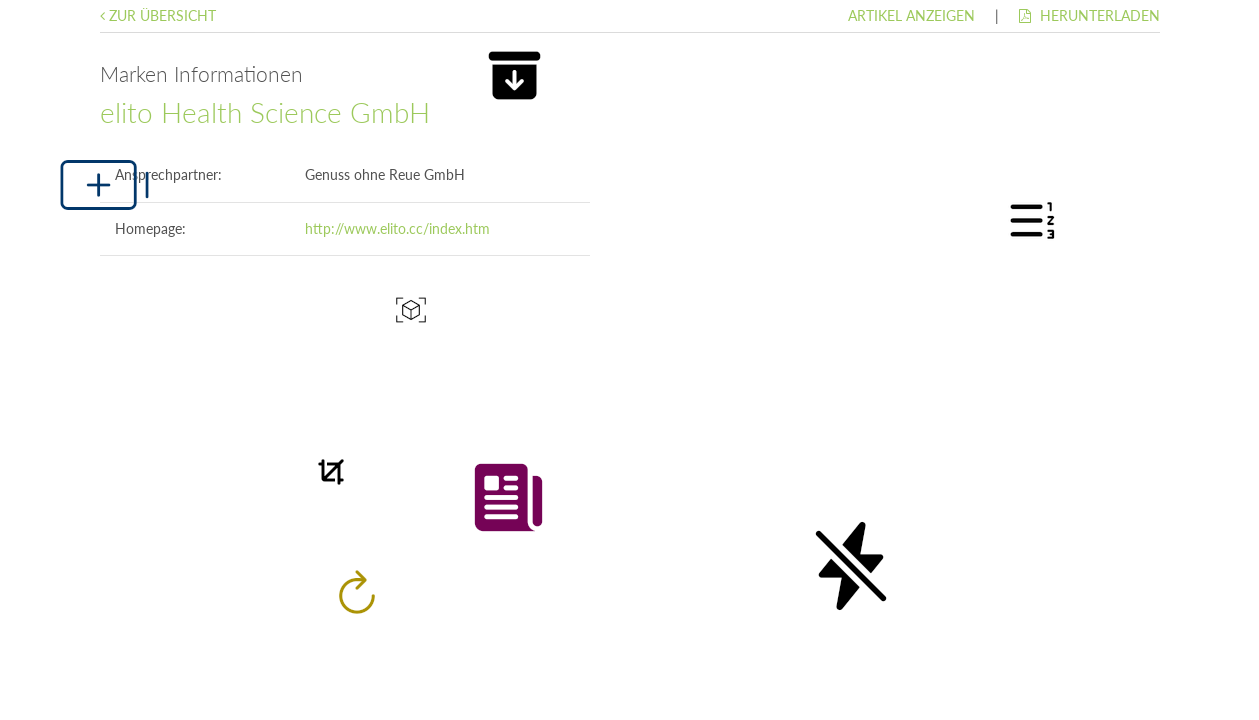  Describe the element at coordinates (357, 592) in the screenshot. I see `refresh or reload the current page` at that location.